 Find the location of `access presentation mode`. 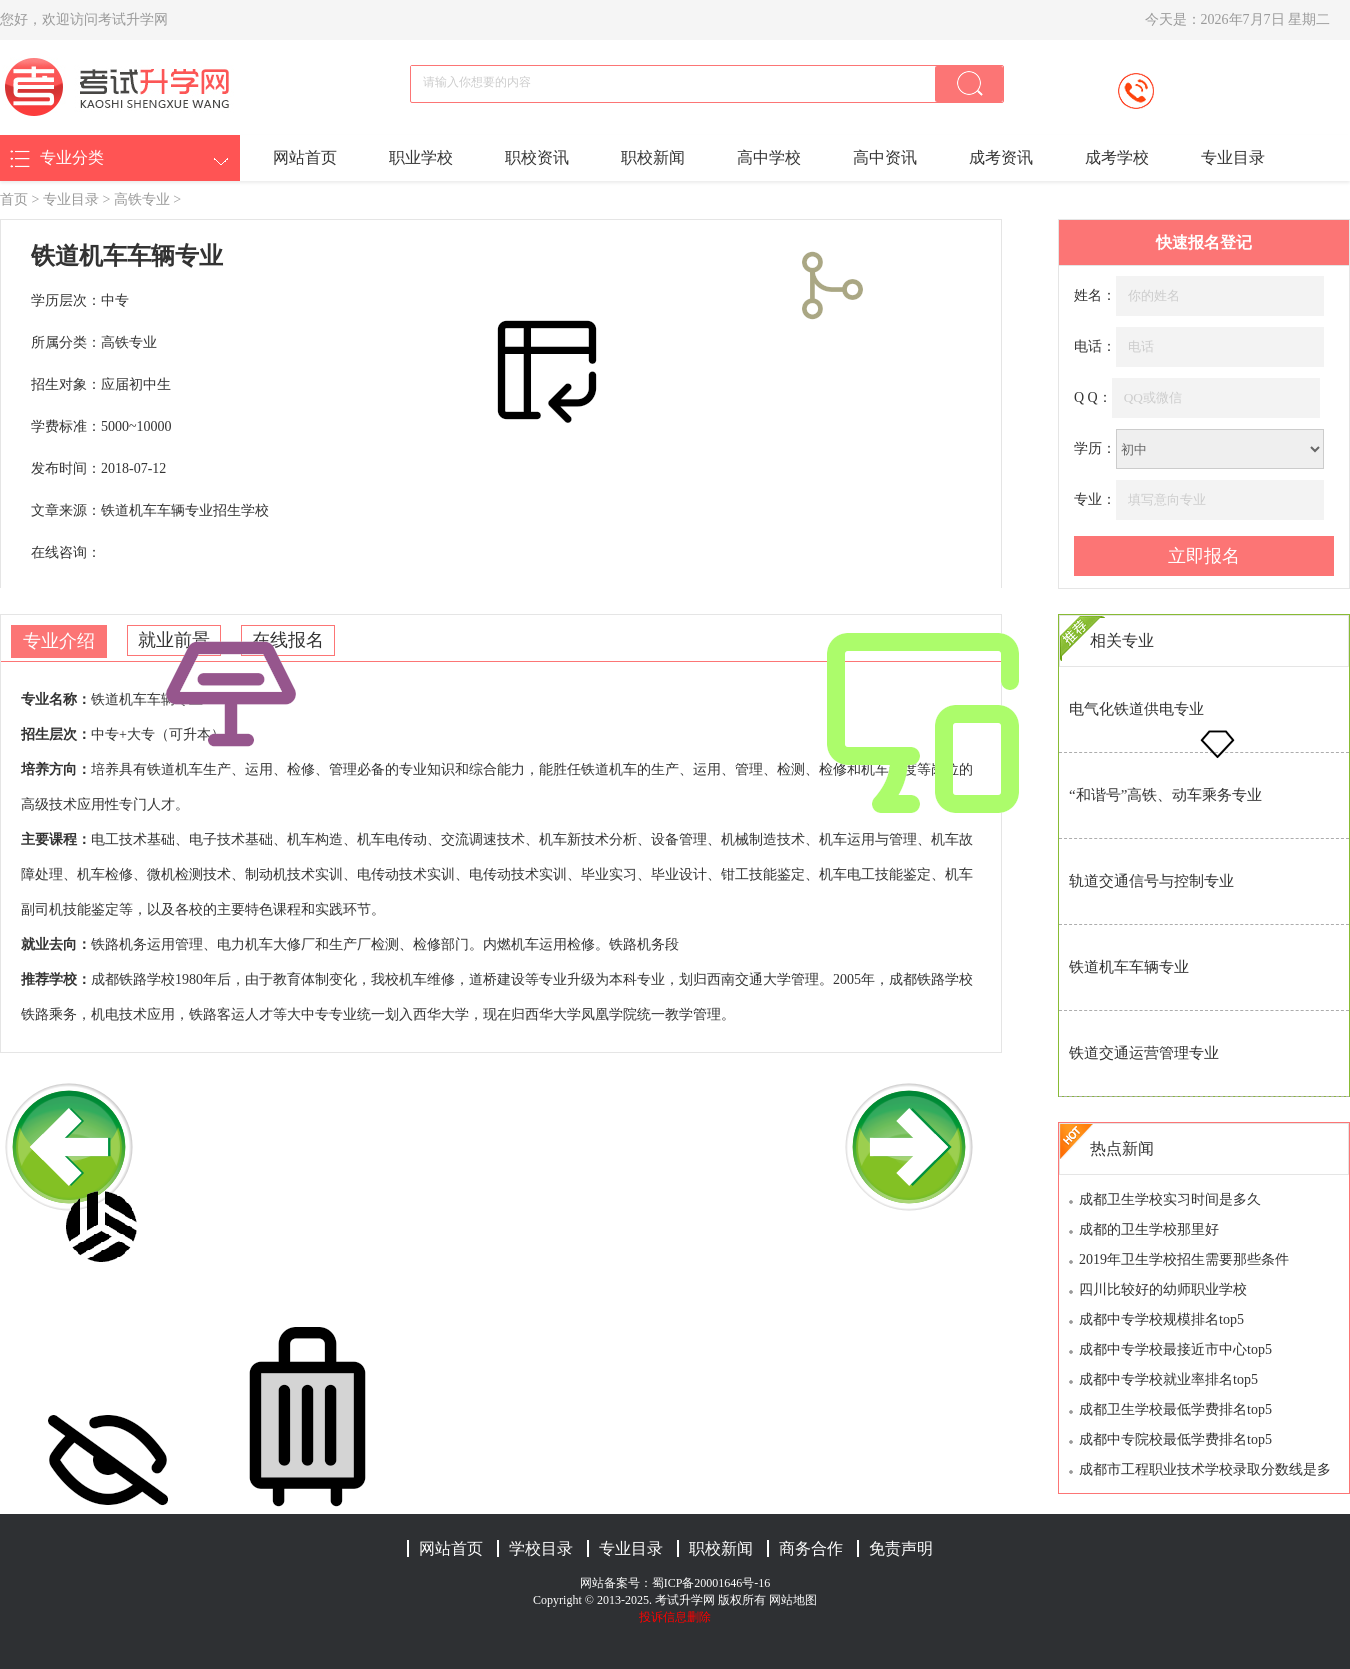

access presentation mode is located at coordinates (231, 694).